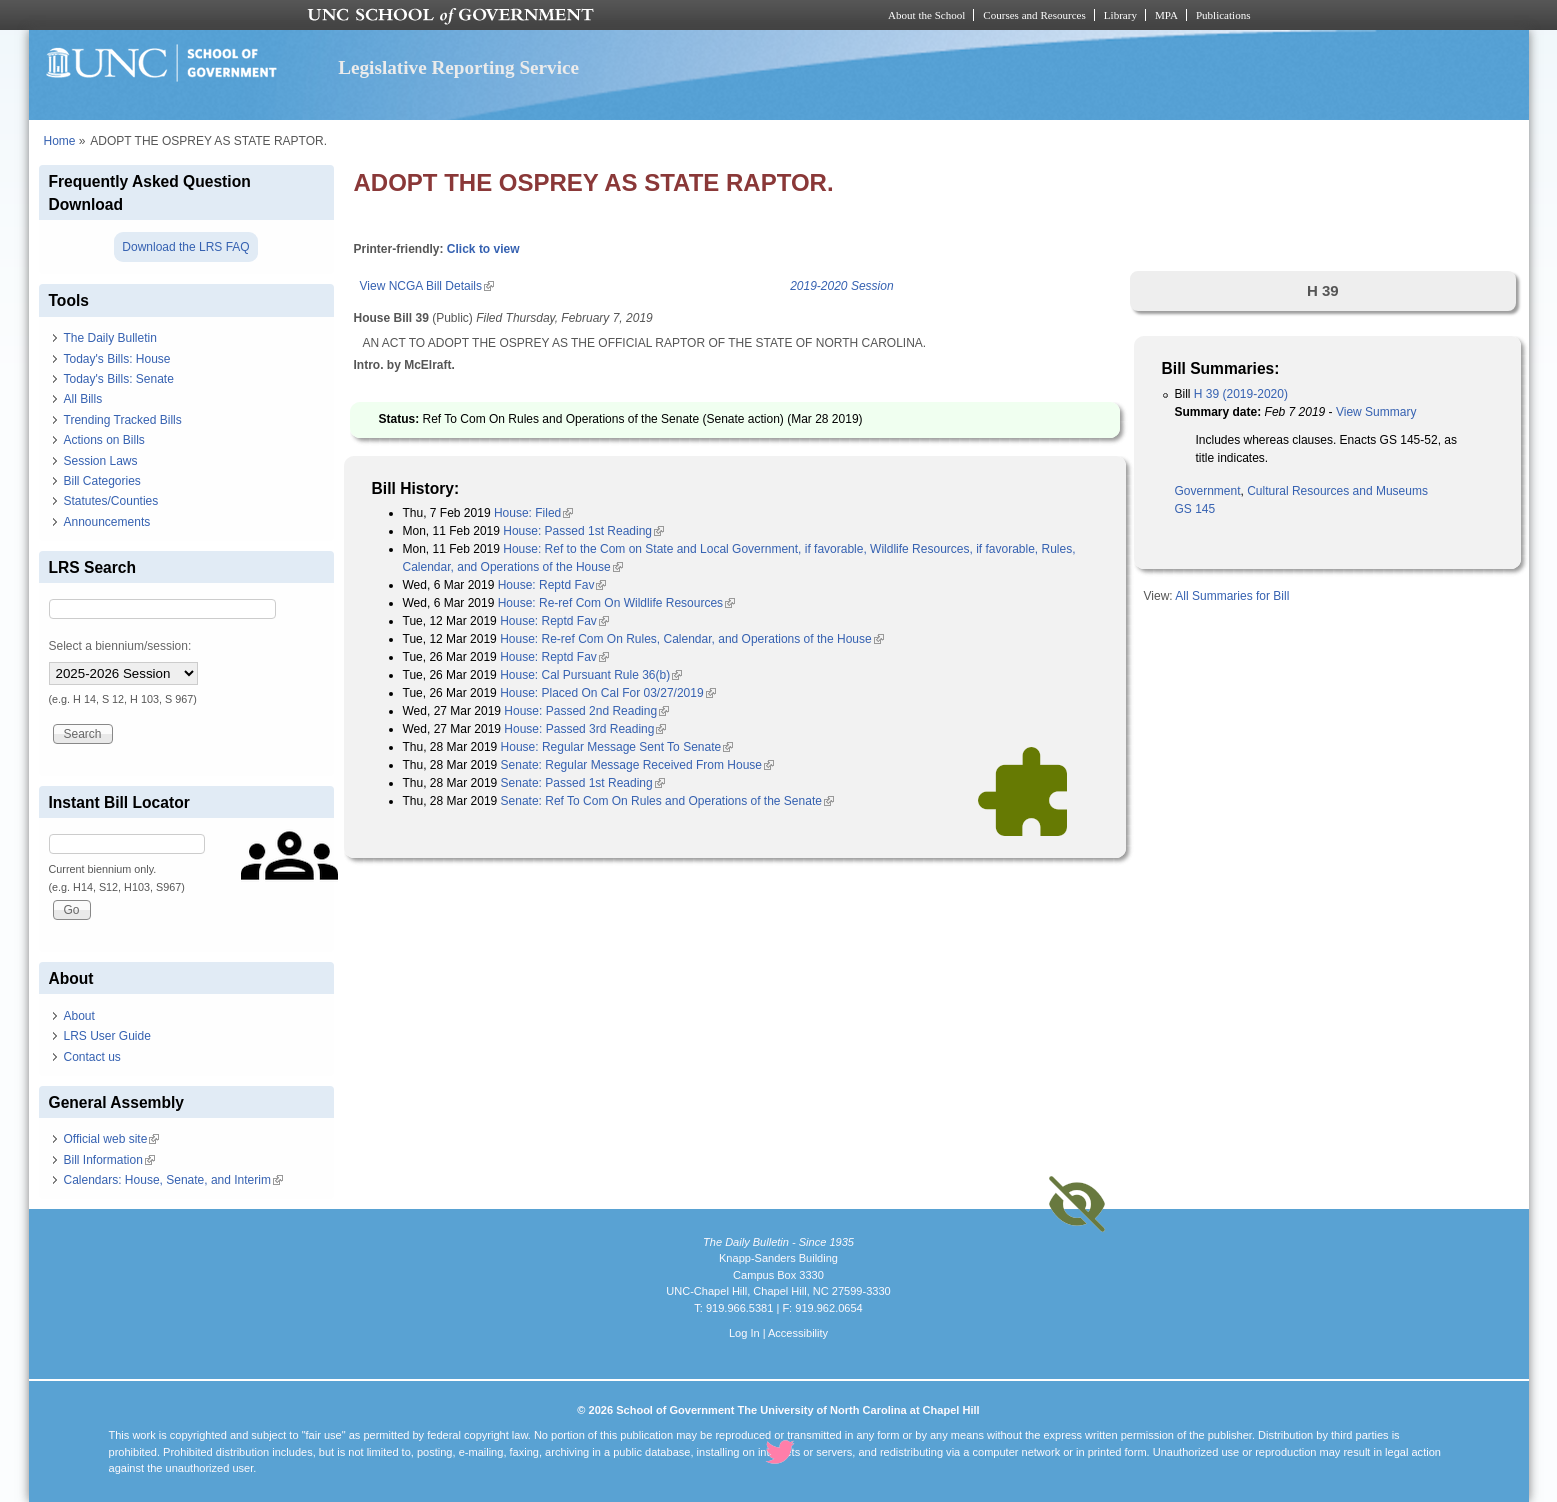 Image resolution: width=1557 pixels, height=1502 pixels. Describe the element at coordinates (780, 1452) in the screenshot. I see `share to twitter` at that location.